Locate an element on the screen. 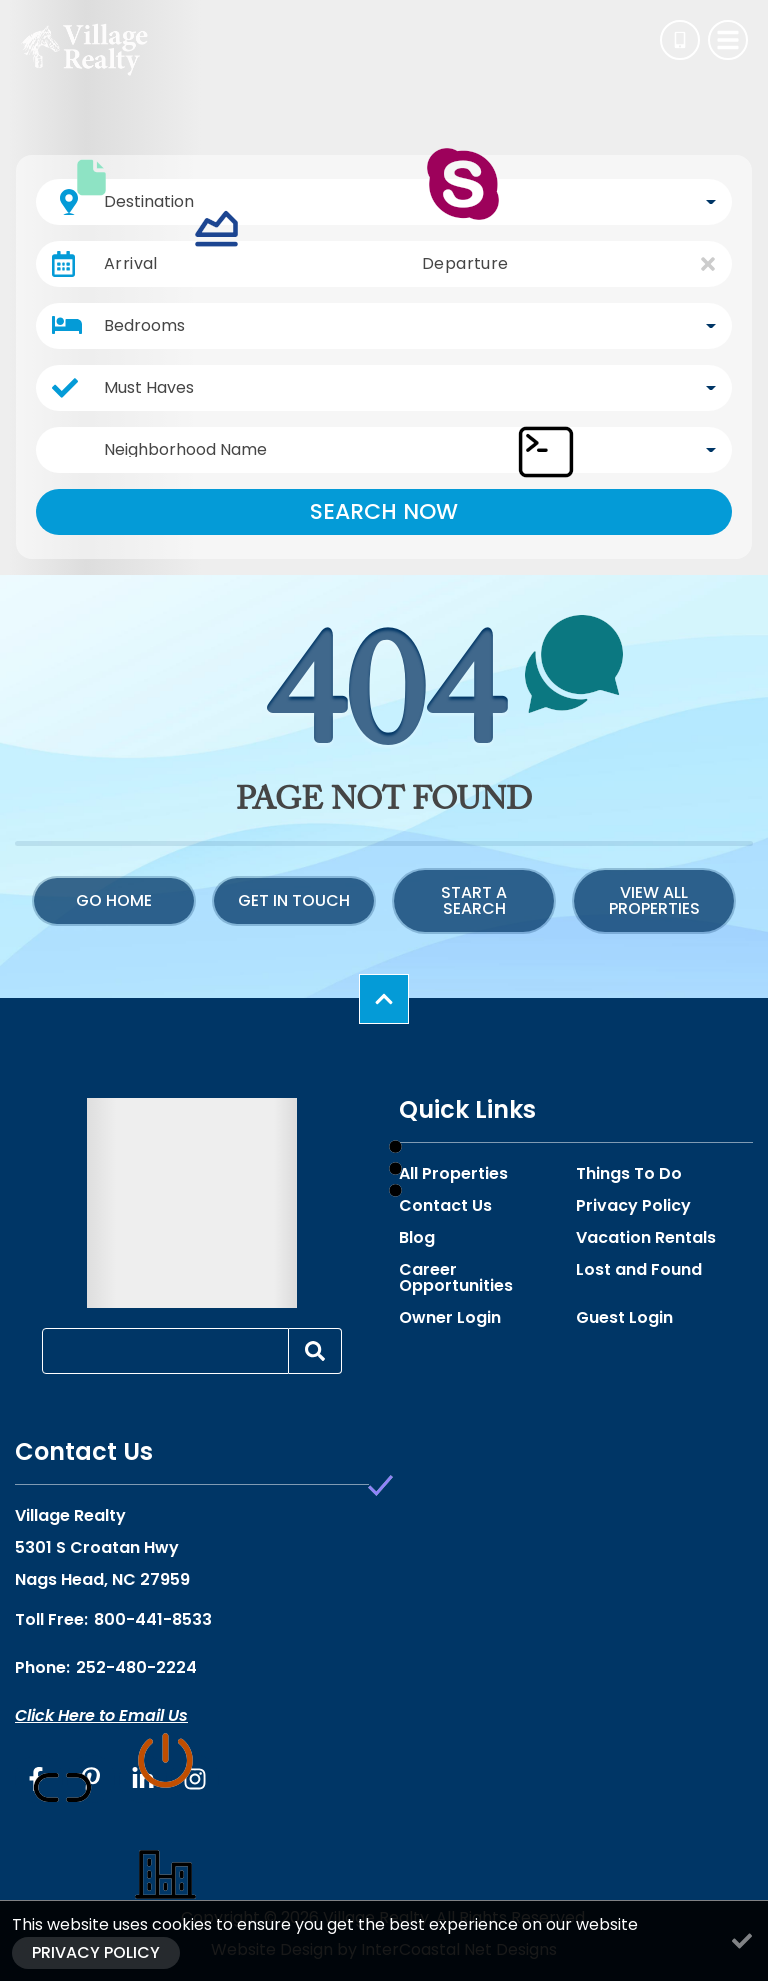 The image size is (768, 1981). open additional options menu is located at coordinates (395, 1168).